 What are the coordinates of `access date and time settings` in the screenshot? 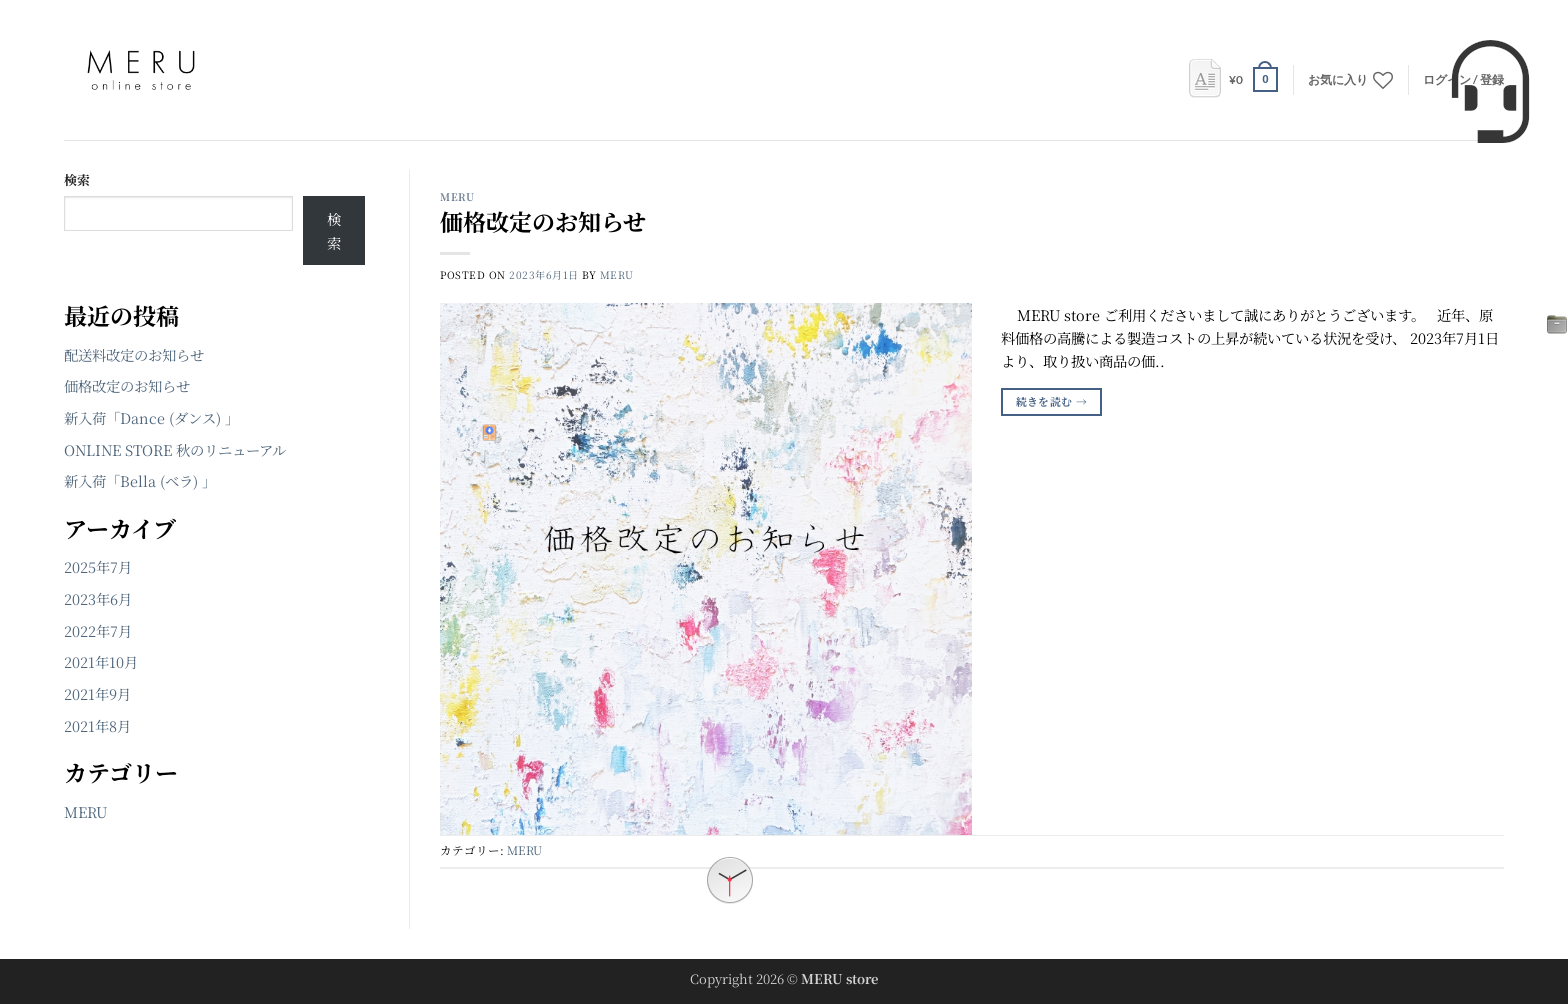 It's located at (730, 880).